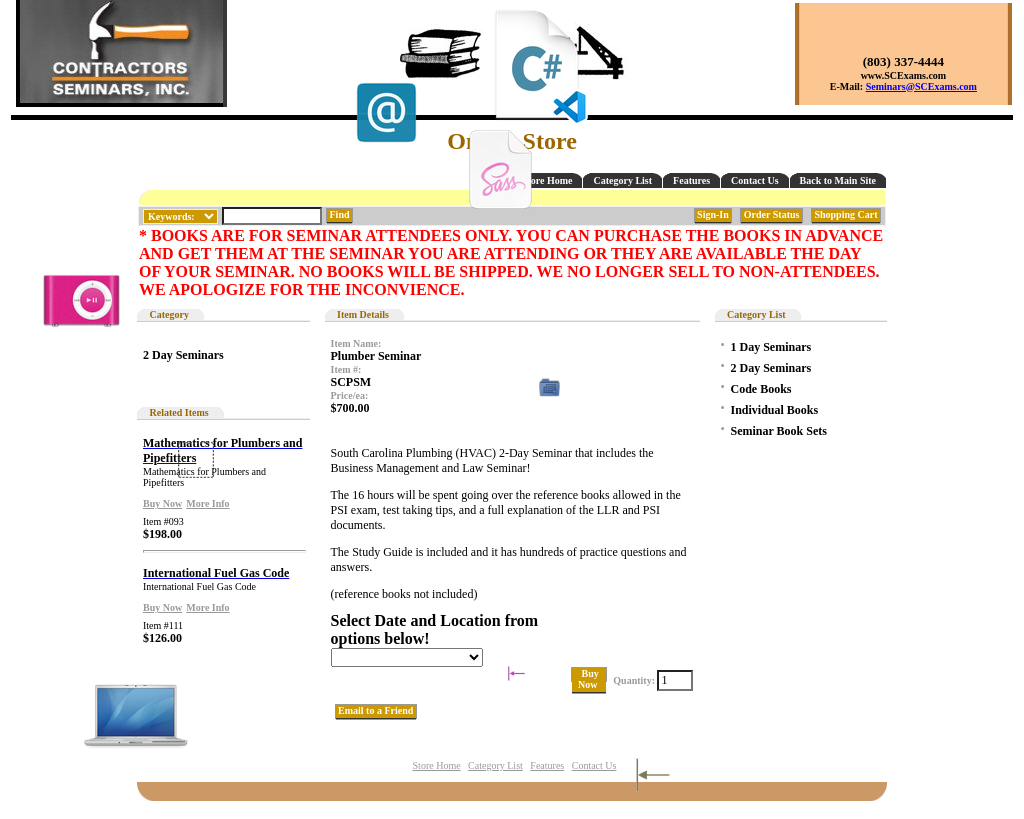 The image size is (1024, 819). Describe the element at coordinates (537, 67) in the screenshot. I see `open a C# source code file` at that location.